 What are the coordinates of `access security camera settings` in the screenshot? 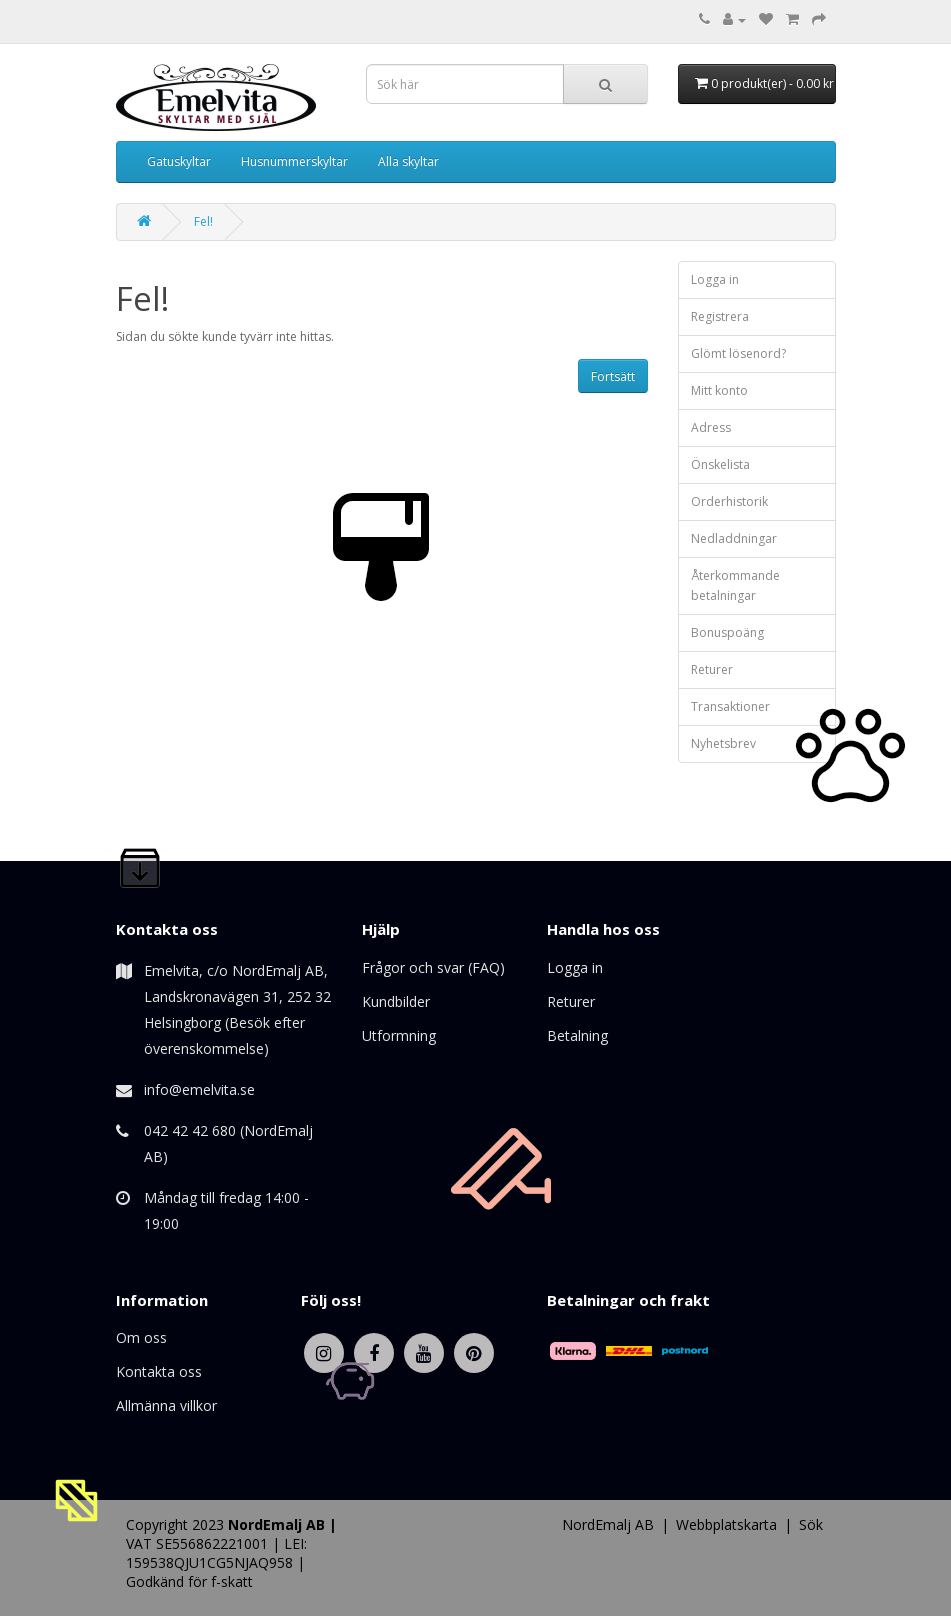 It's located at (501, 1175).